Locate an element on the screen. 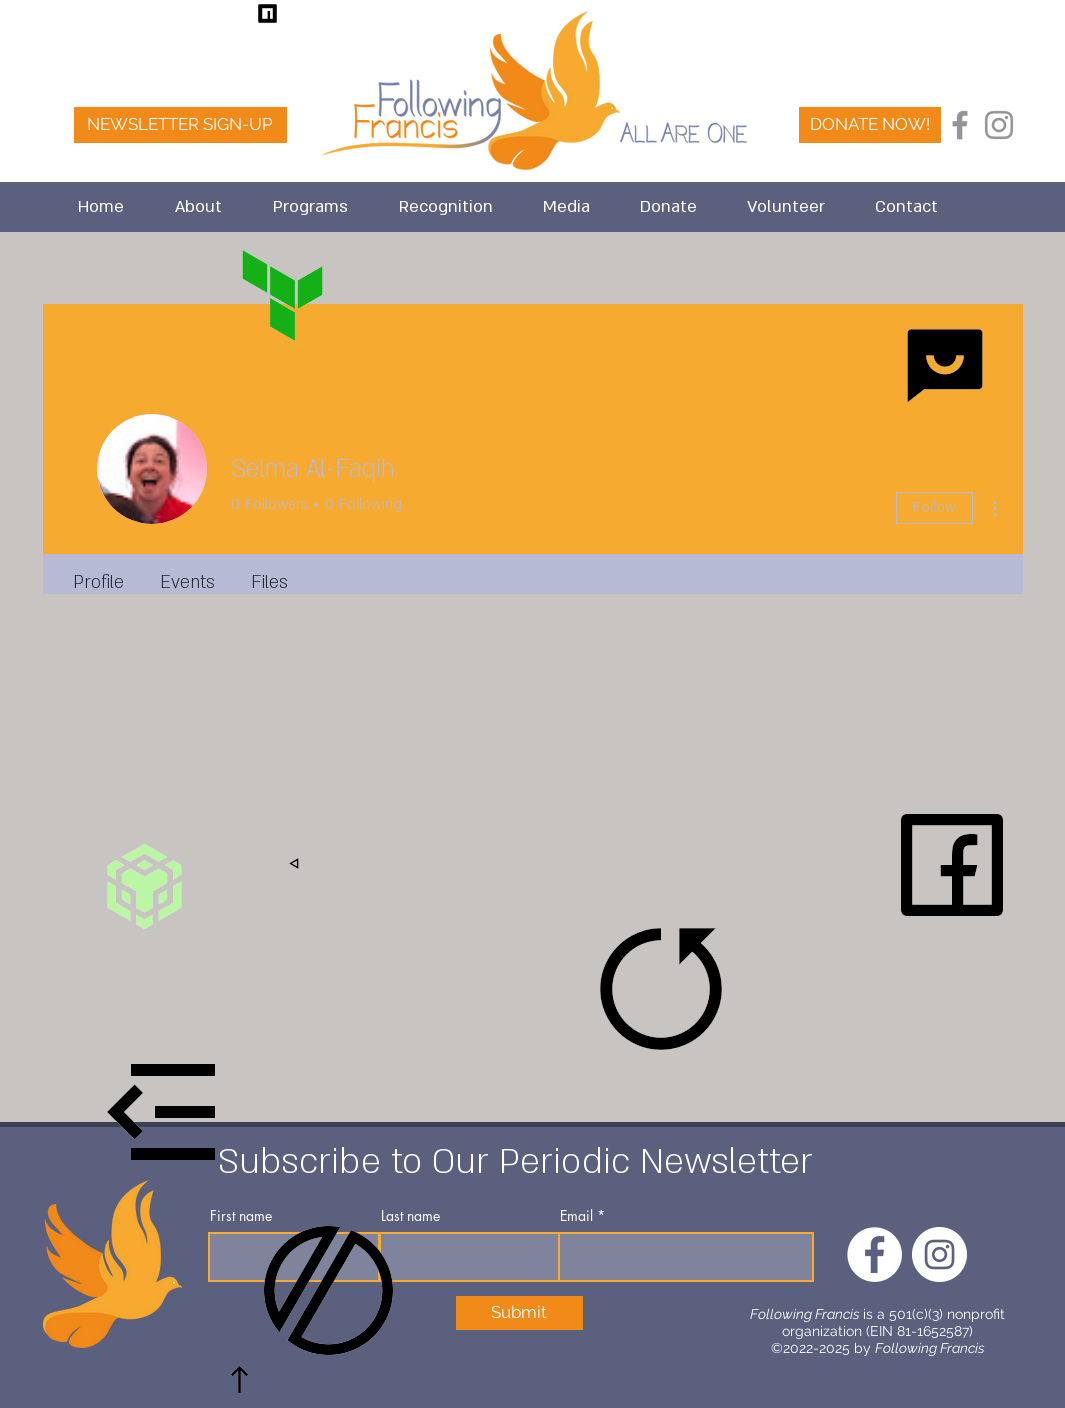  open a friendly chat or messaging app is located at coordinates (945, 363).